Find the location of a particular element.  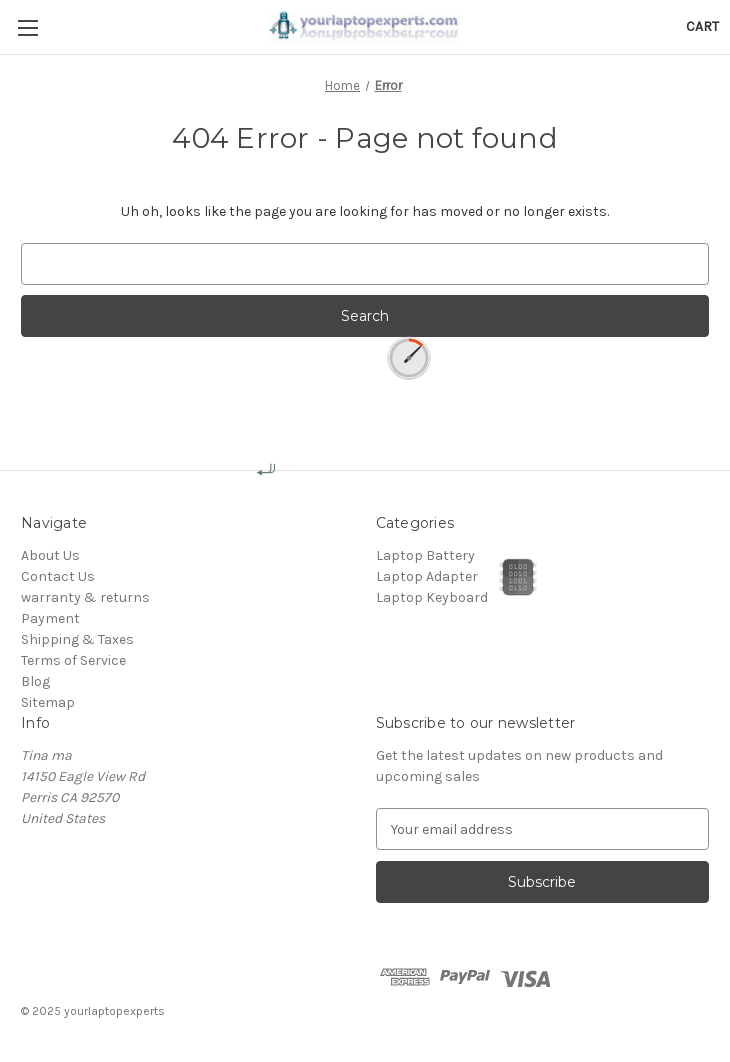

firmware or binary file type indicator is located at coordinates (518, 577).